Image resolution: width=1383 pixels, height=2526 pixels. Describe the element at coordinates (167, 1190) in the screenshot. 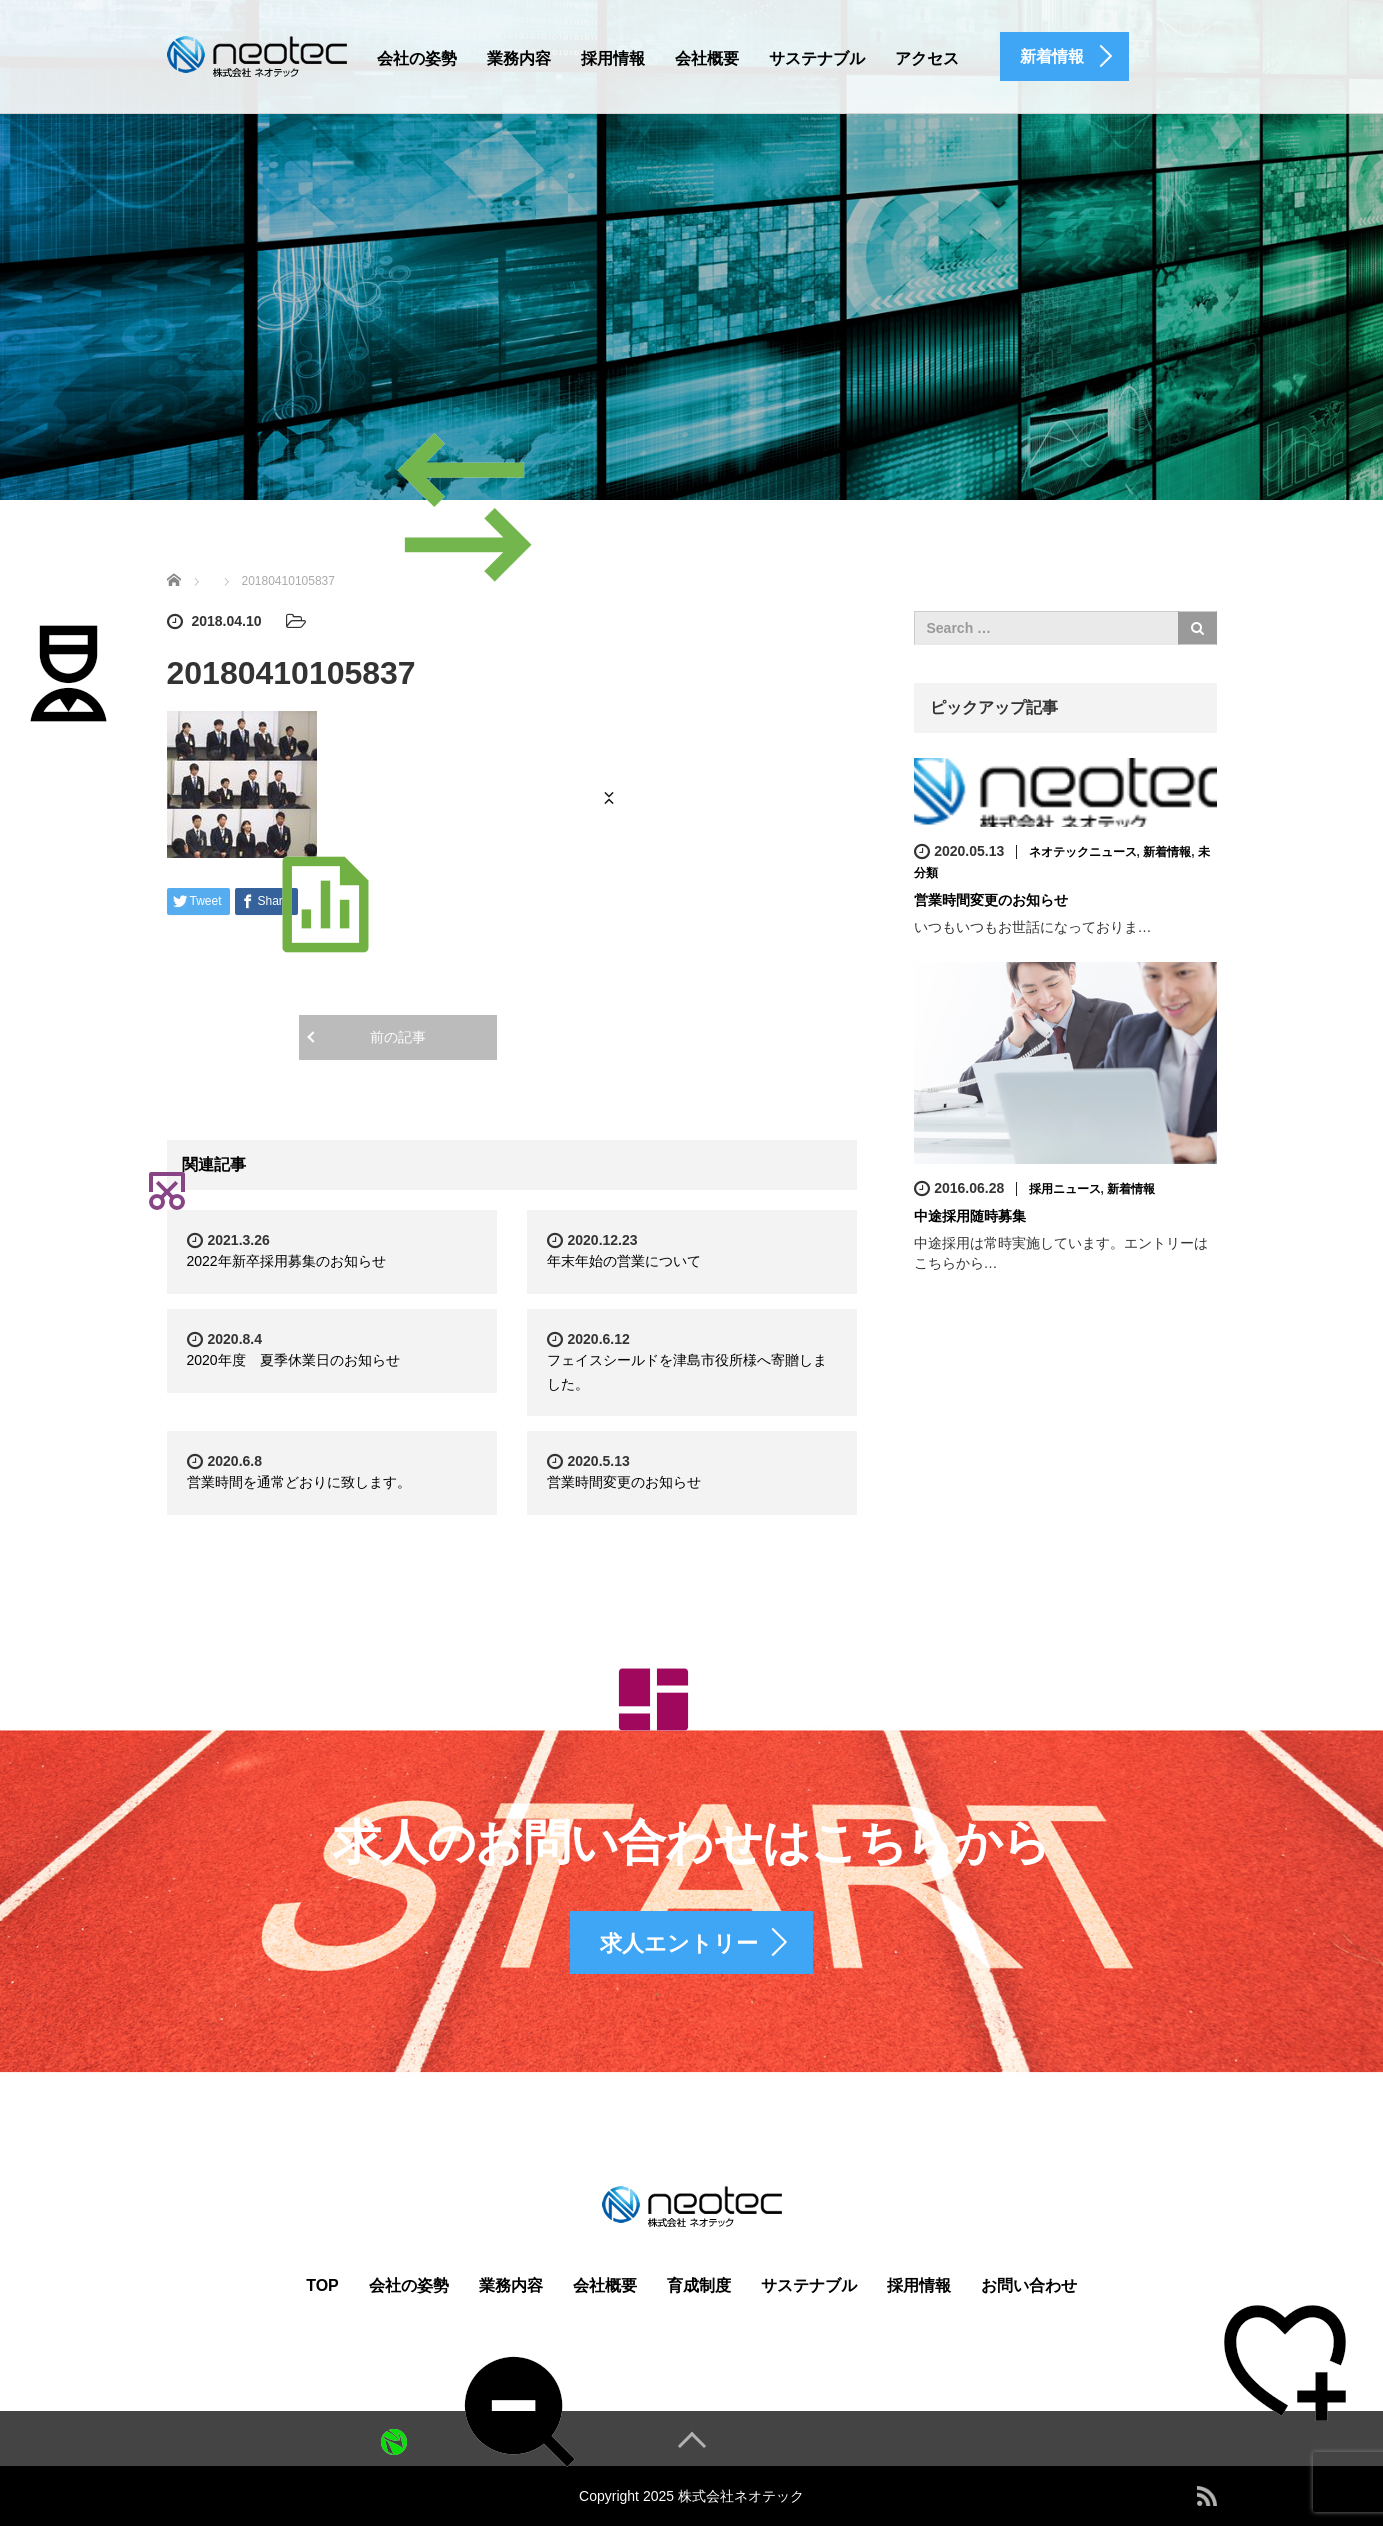

I see `capture a screenshot` at that location.